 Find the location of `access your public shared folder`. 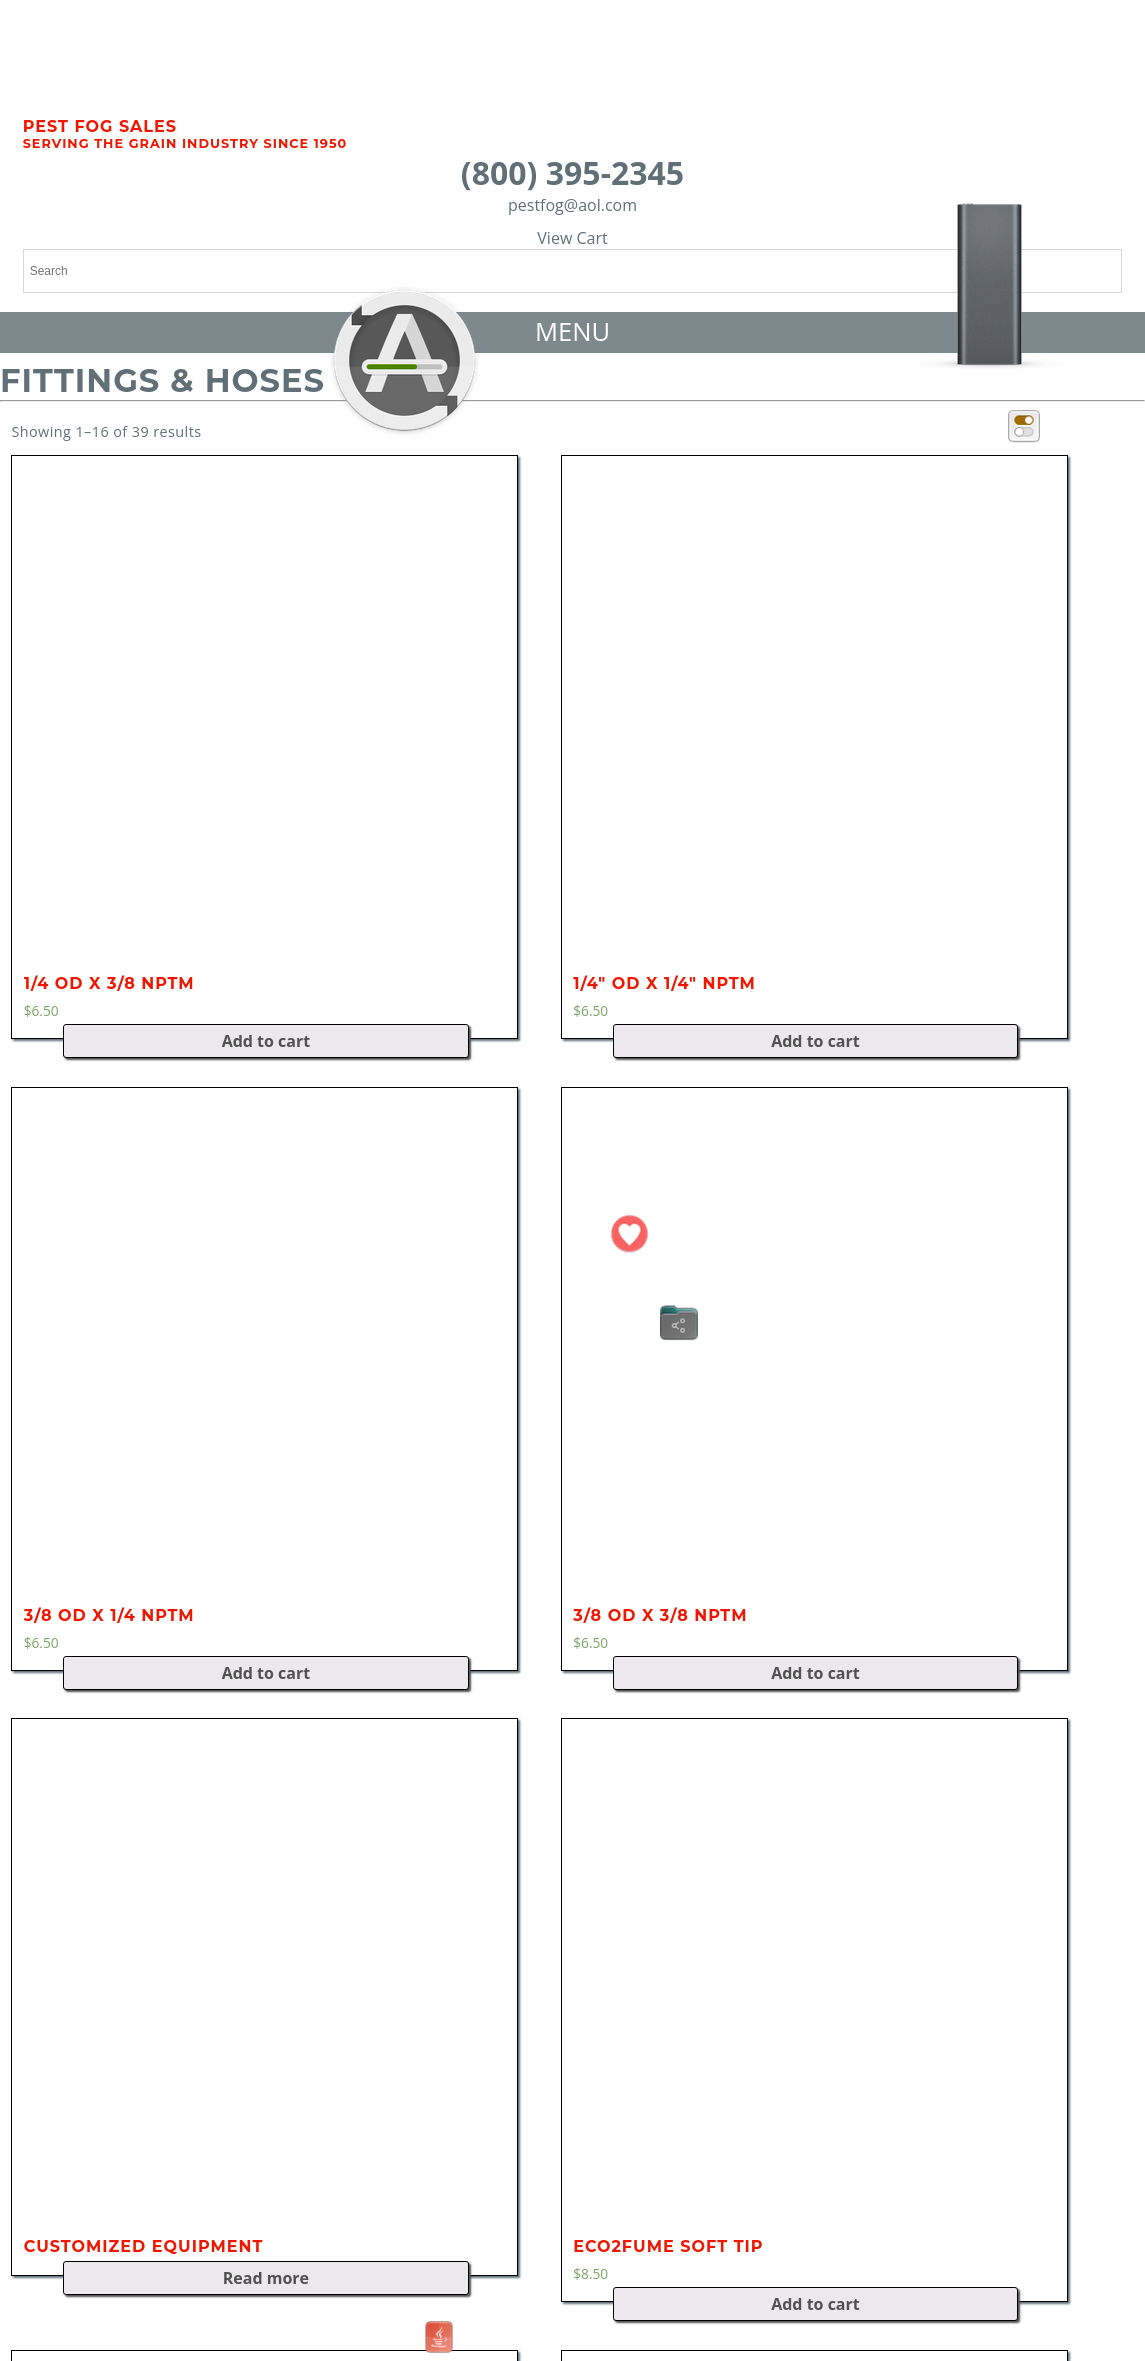

access your public shared folder is located at coordinates (679, 1322).